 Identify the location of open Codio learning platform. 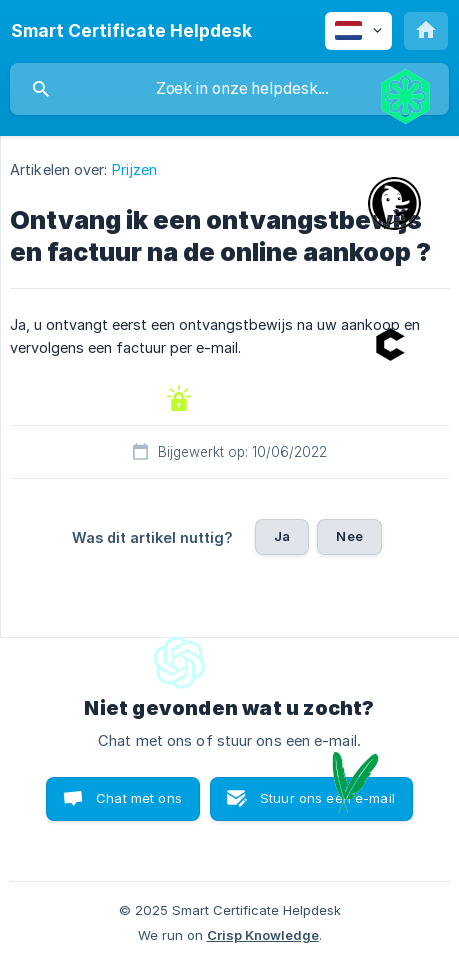
(390, 344).